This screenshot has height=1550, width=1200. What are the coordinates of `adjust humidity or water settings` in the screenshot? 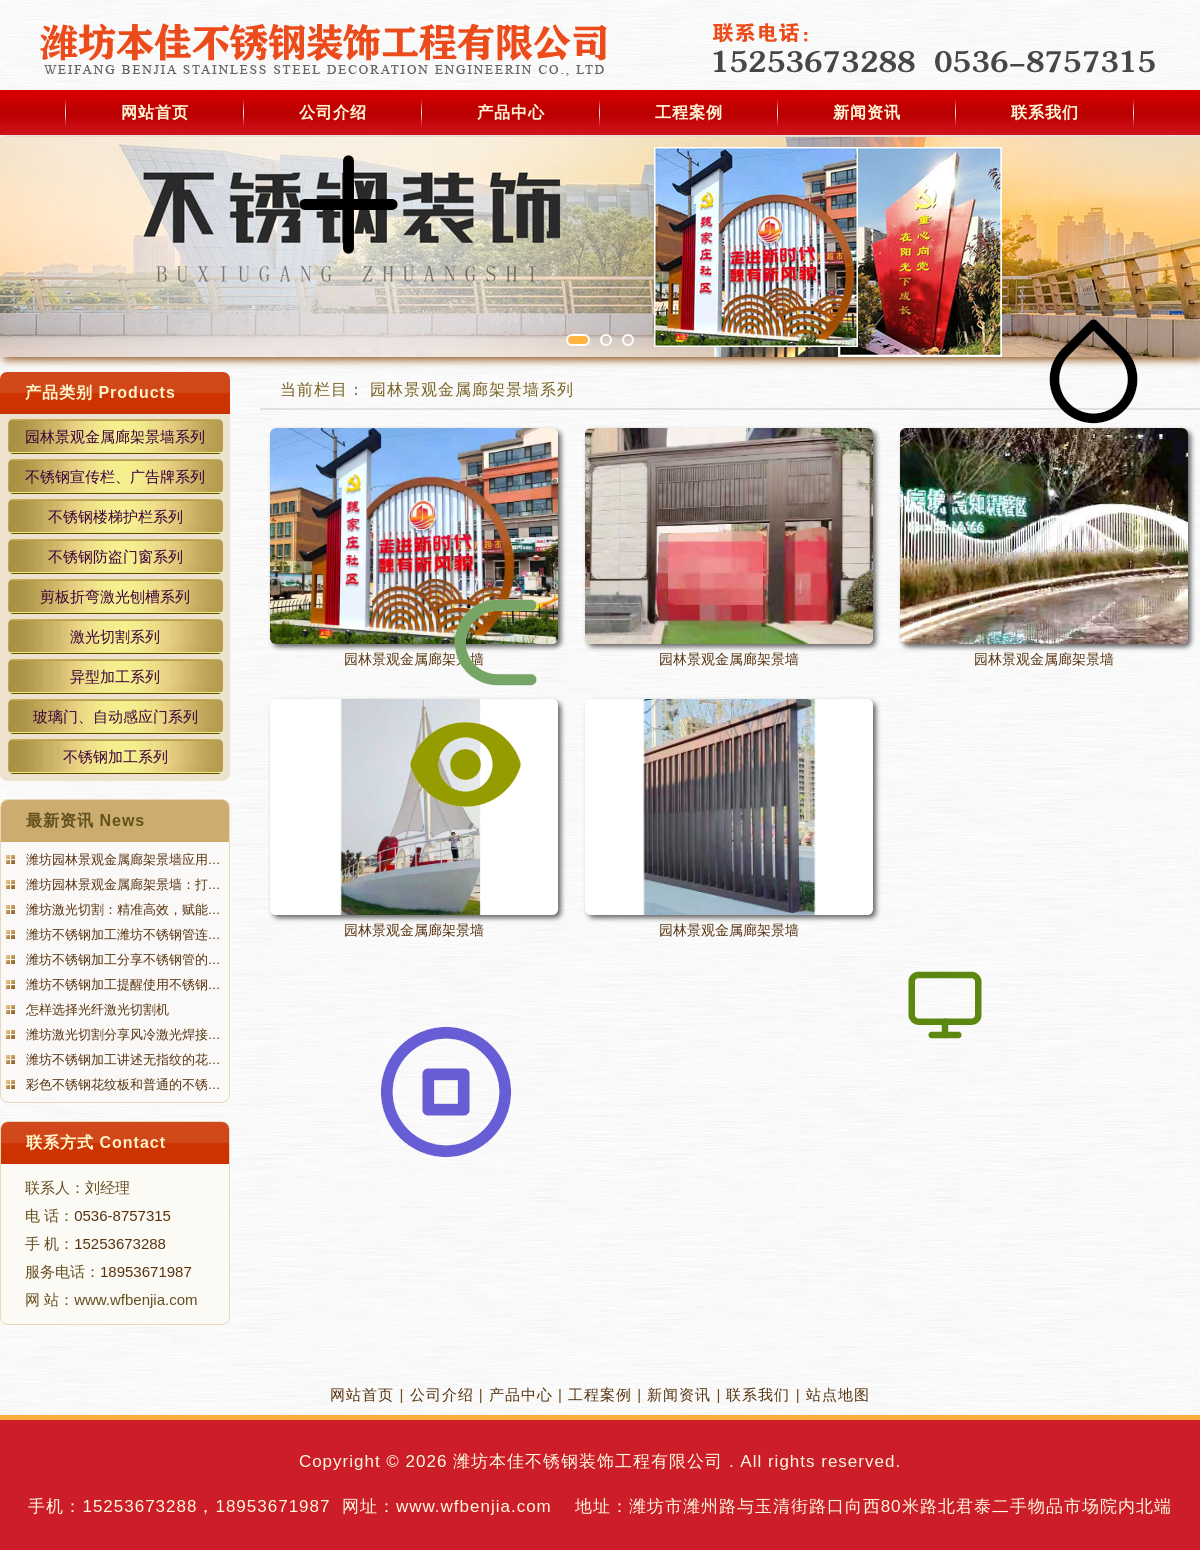 It's located at (1093, 369).